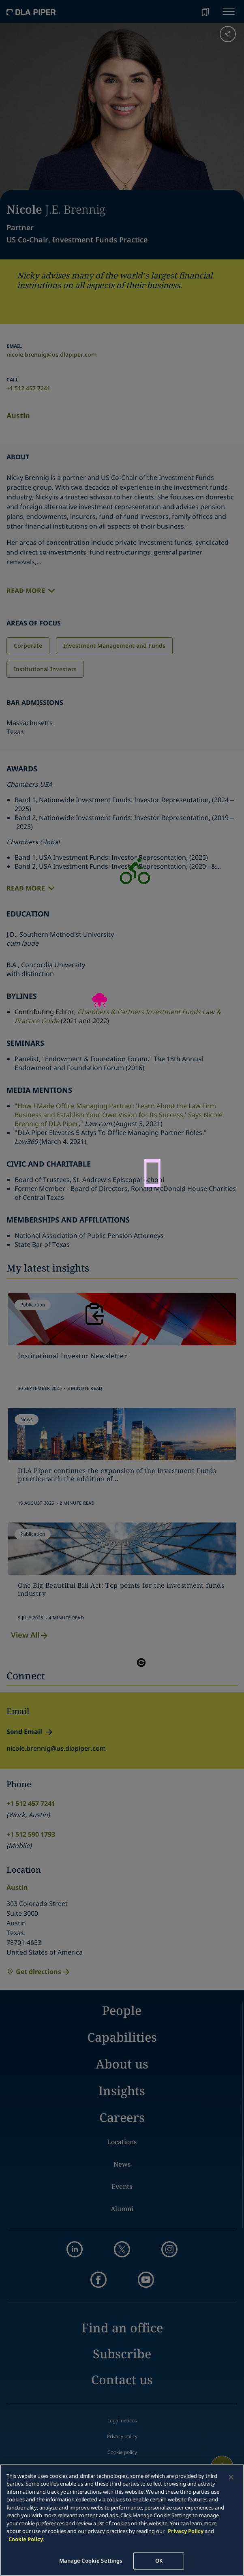 The image size is (244, 2576). What do you see at coordinates (141, 1662) in the screenshot?
I see `refresh or reload content` at bounding box center [141, 1662].